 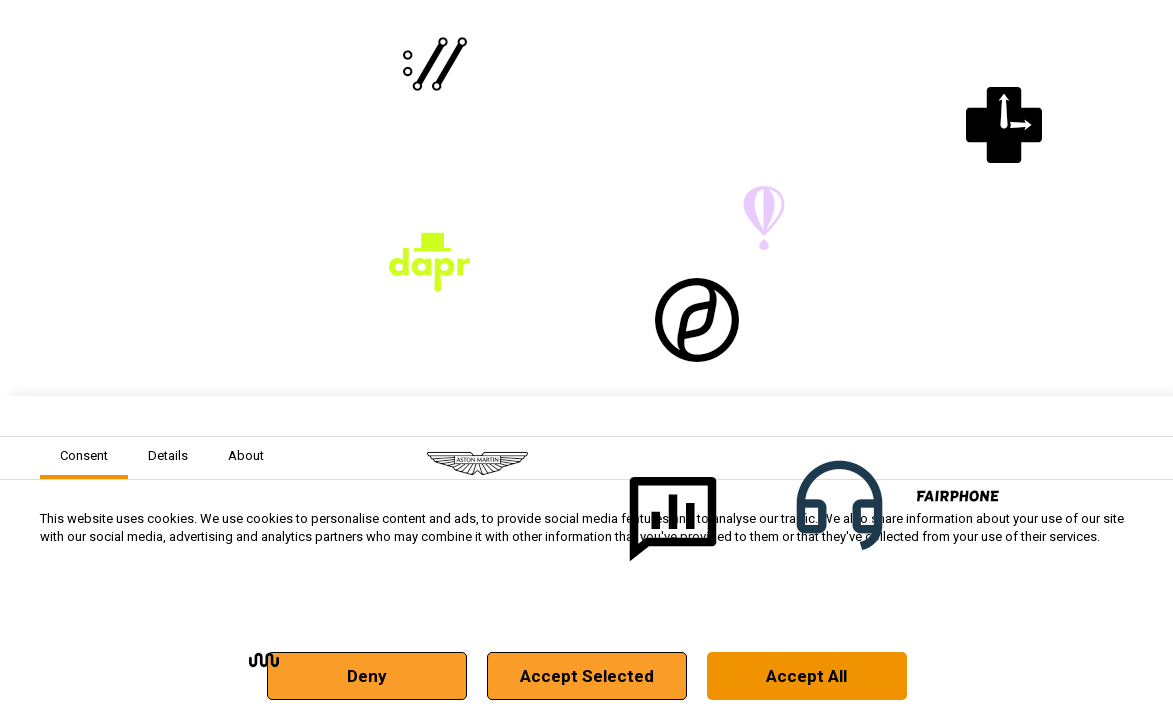 I want to click on visit curl website or documentation, so click(x=435, y=64).